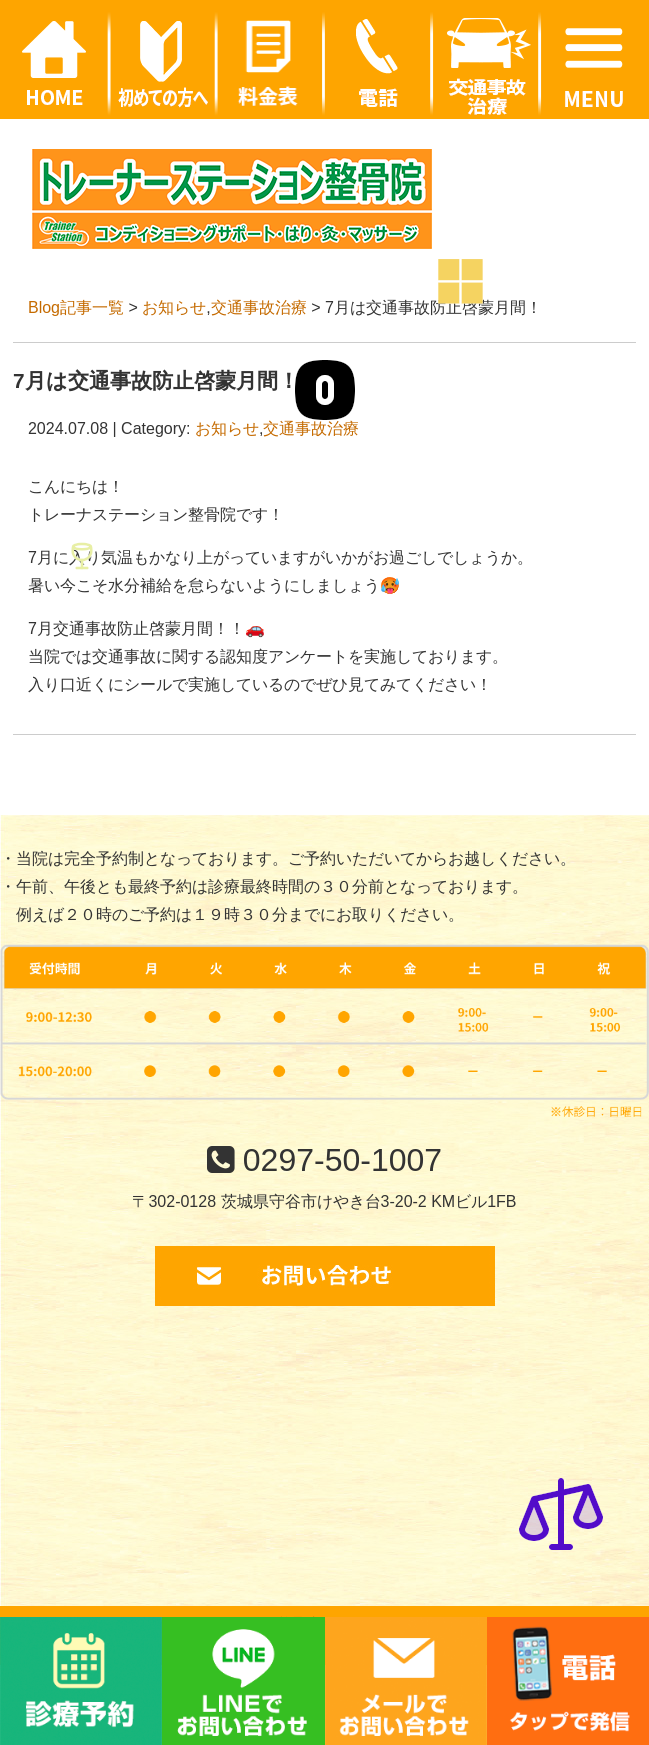  What do you see at coordinates (460, 281) in the screenshot?
I see `sign in with Microsoft account` at bounding box center [460, 281].